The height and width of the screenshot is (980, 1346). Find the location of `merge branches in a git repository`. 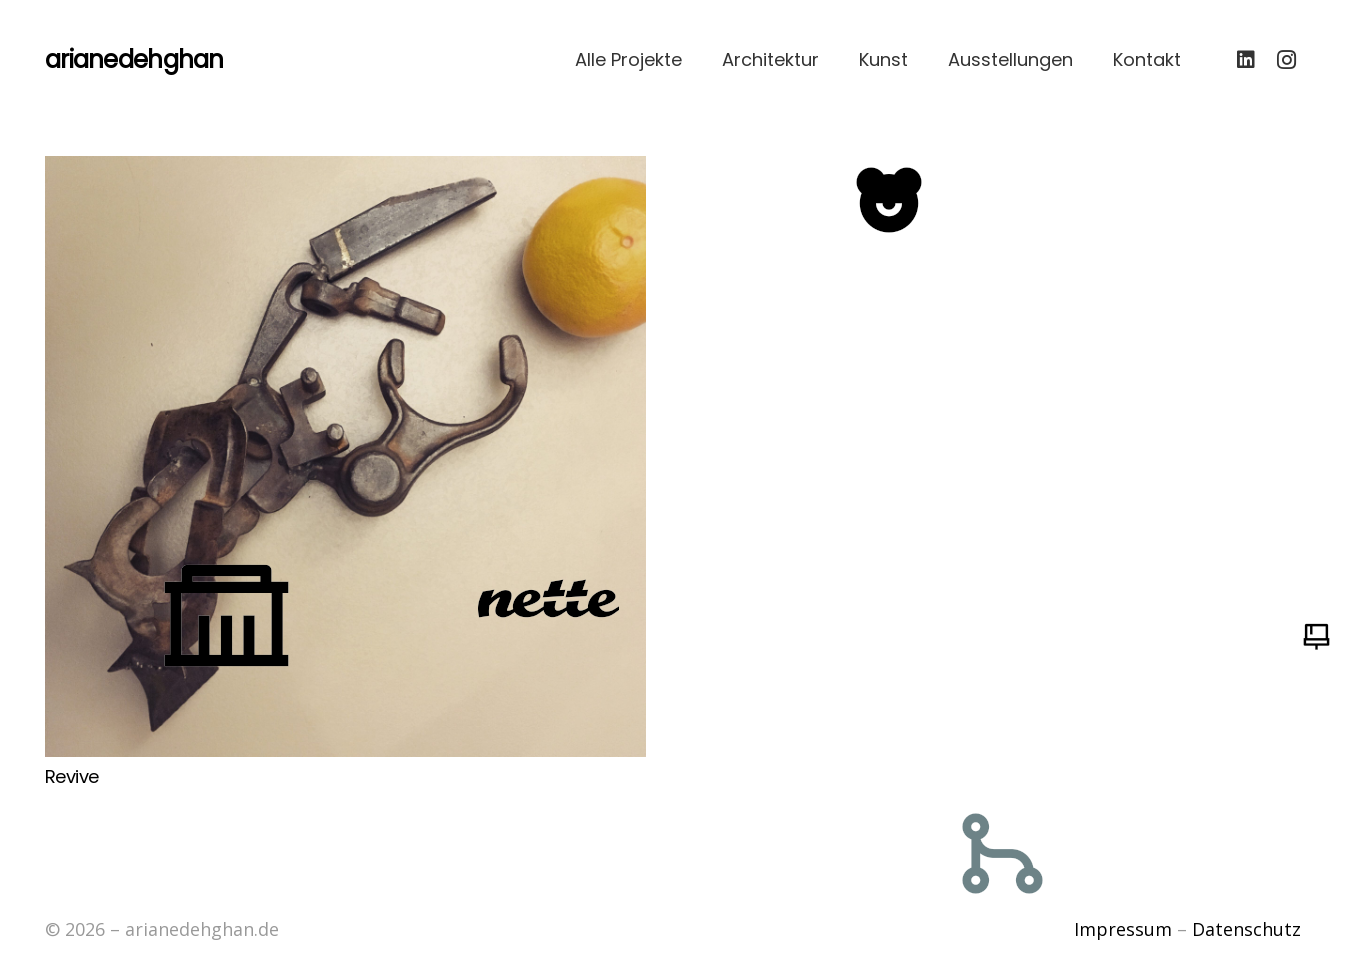

merge branches in a git repository is located at coordinates (1002, 853).